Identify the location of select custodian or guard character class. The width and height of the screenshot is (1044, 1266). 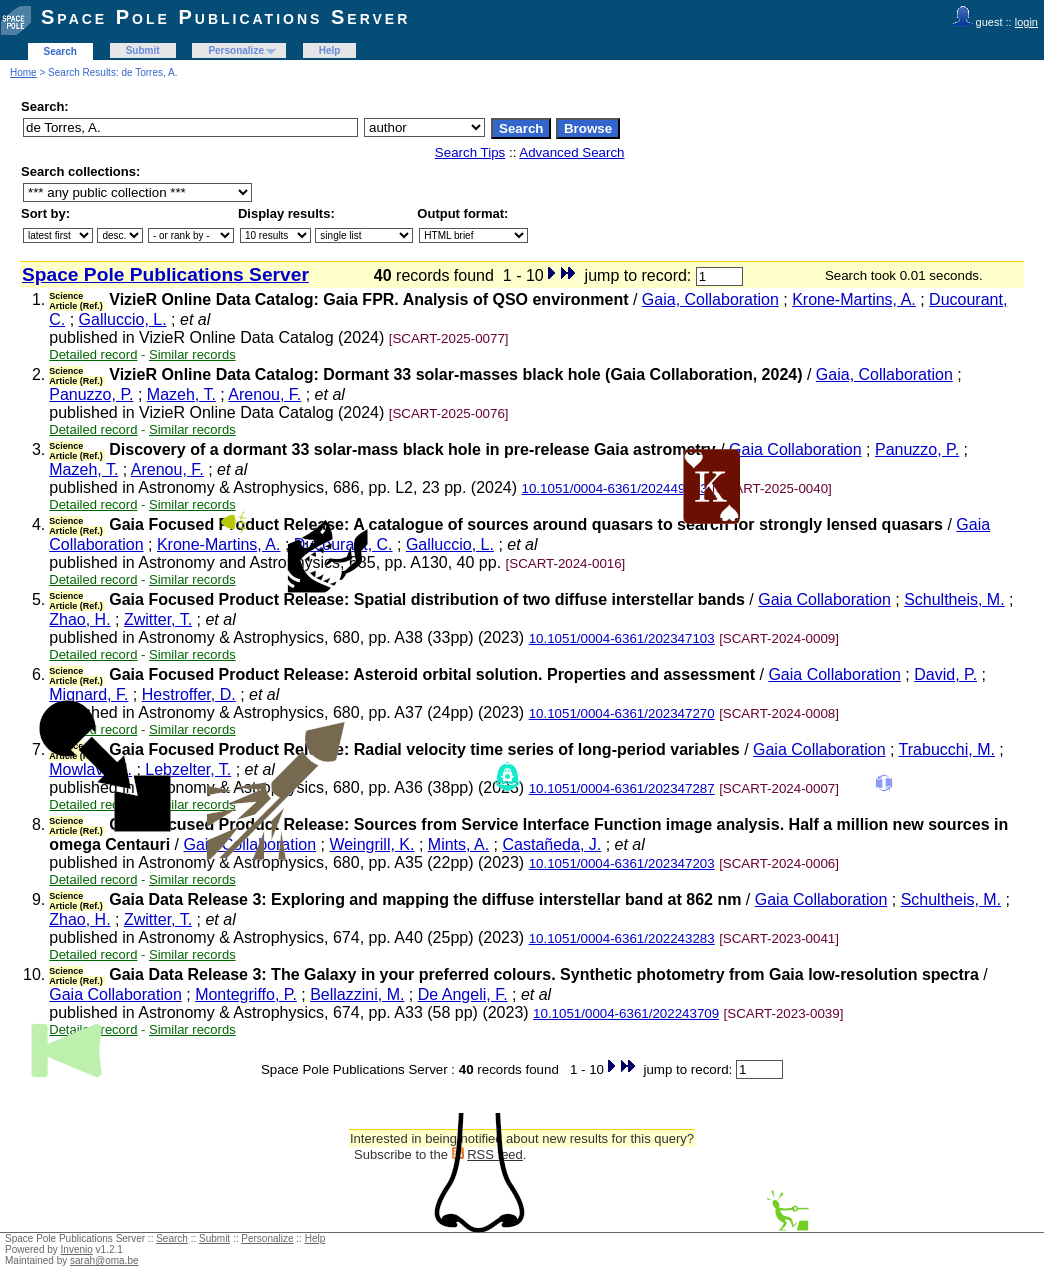
(507, 776).